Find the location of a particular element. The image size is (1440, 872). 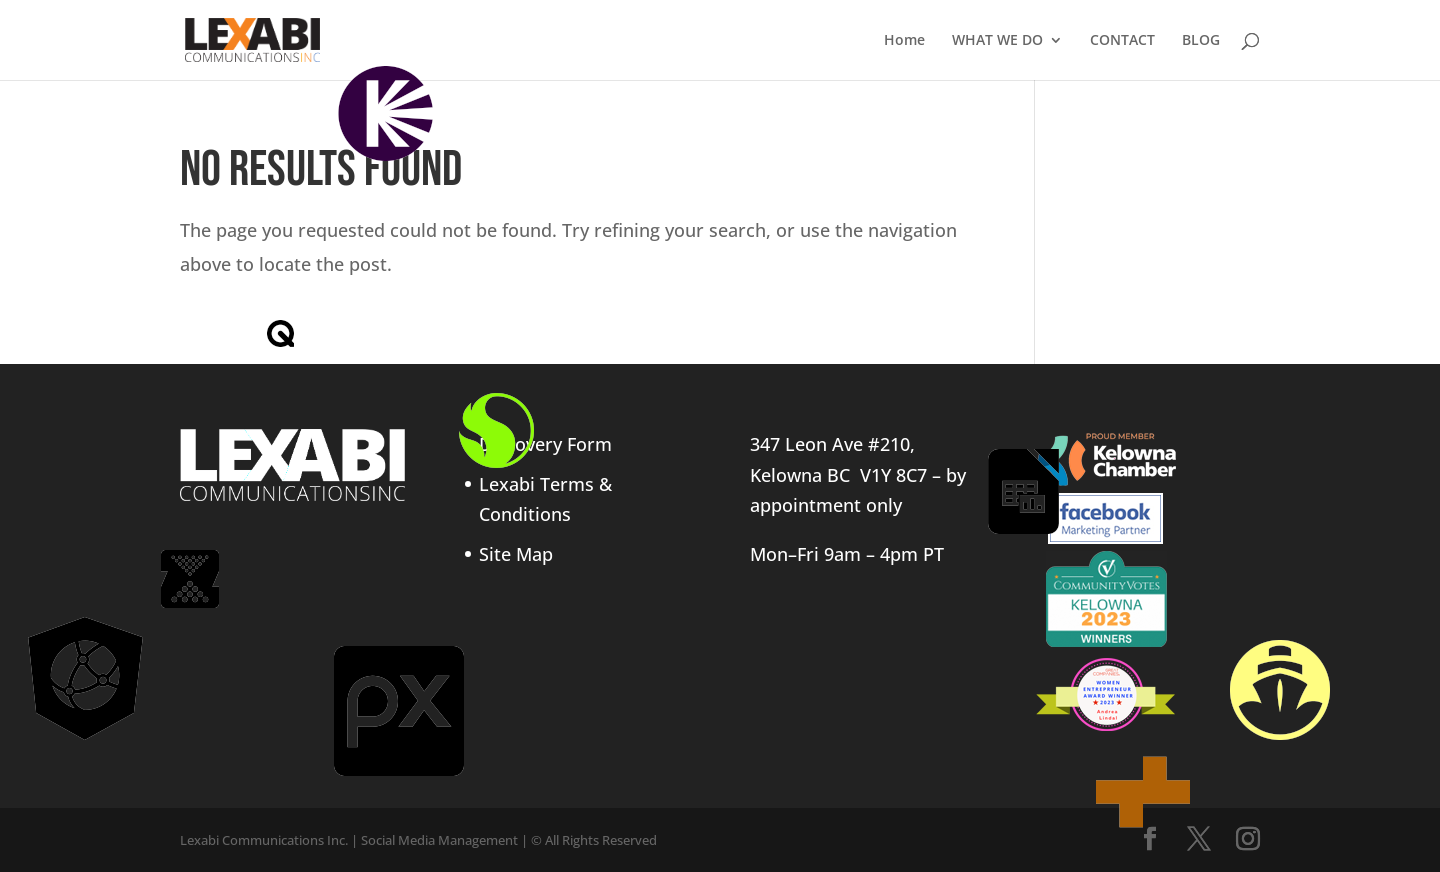

Qualcomm Snapdragon brand logo is located at coordinates (496, 430).